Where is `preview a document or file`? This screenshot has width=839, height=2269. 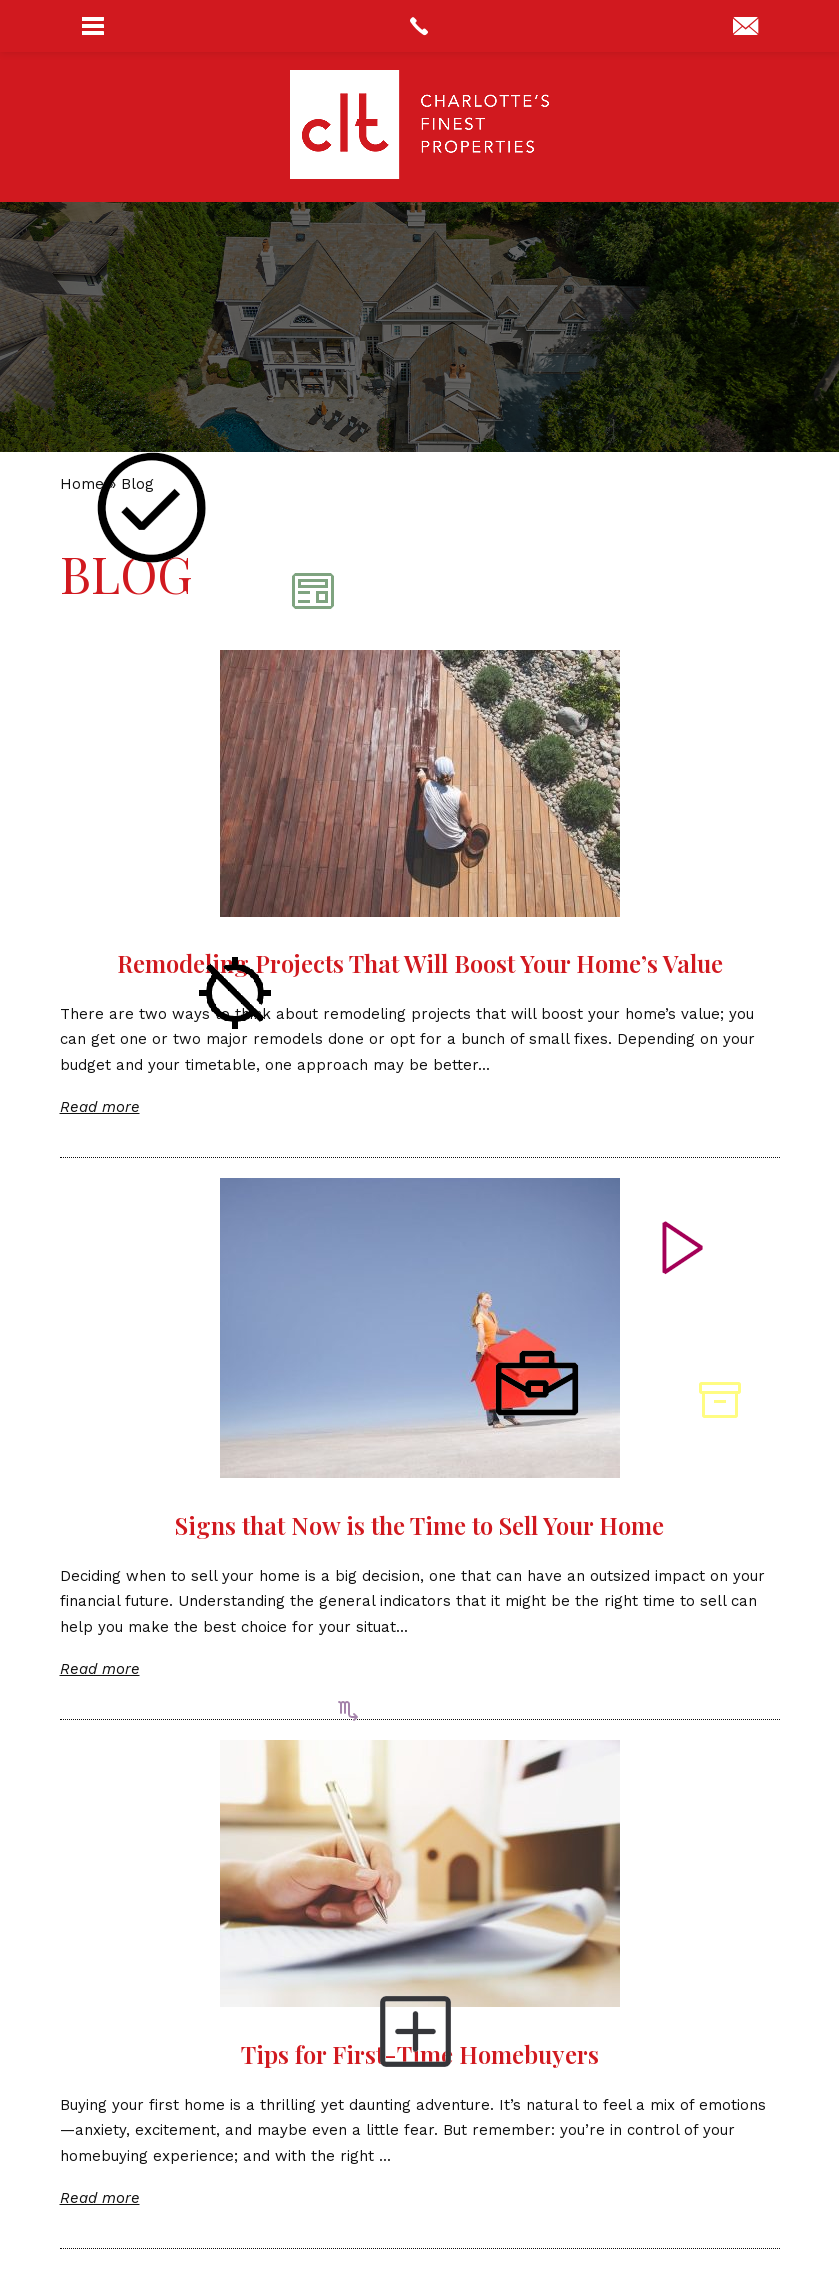 preview a document or file is located at coordinates (313, 591).